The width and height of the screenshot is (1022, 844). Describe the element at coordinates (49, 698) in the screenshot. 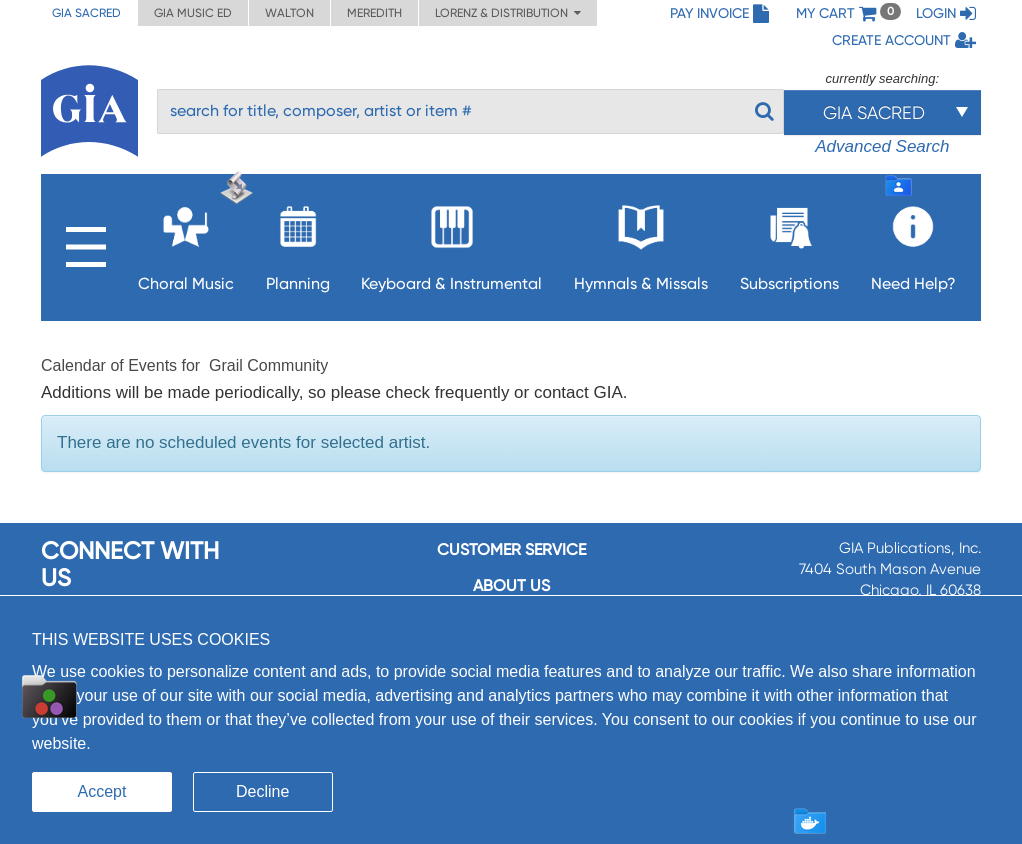

I see `open julia programming language project folder` at that location.